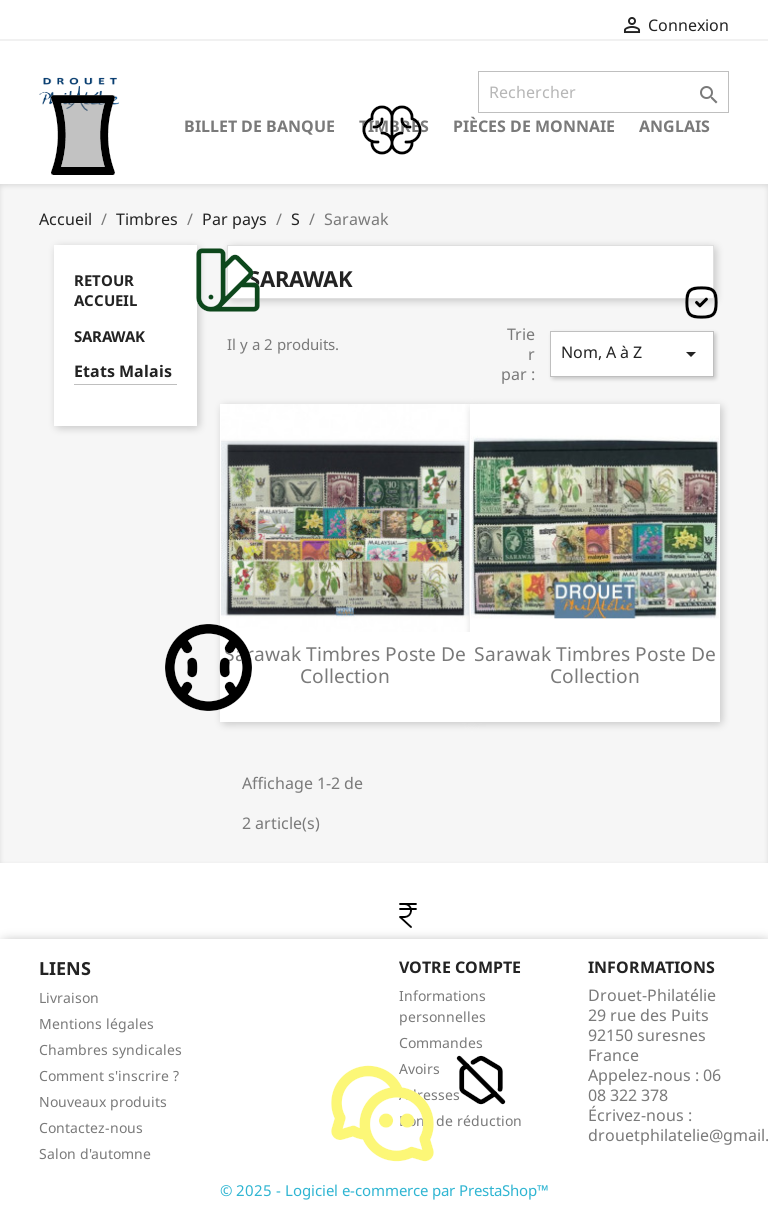 The image size is (768, 1216). Describe the element at coordinates (208, 667) in the screenshot. I see `view baseball scores or stats` at that location.